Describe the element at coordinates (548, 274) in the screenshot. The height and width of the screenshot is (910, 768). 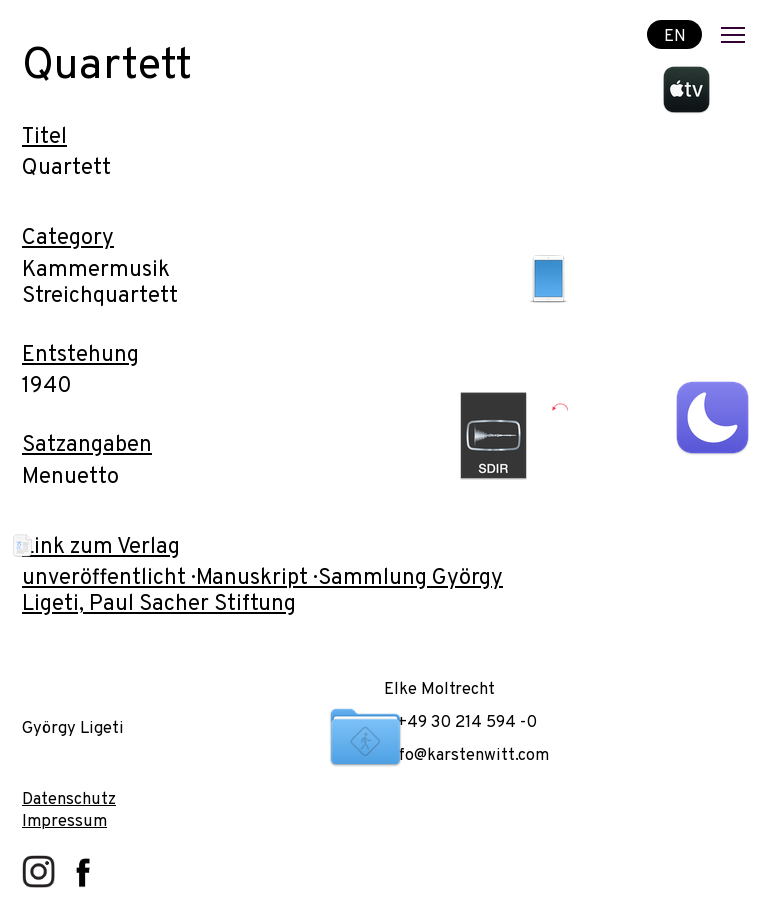
I see `view connected iPad Mini device` at that location.